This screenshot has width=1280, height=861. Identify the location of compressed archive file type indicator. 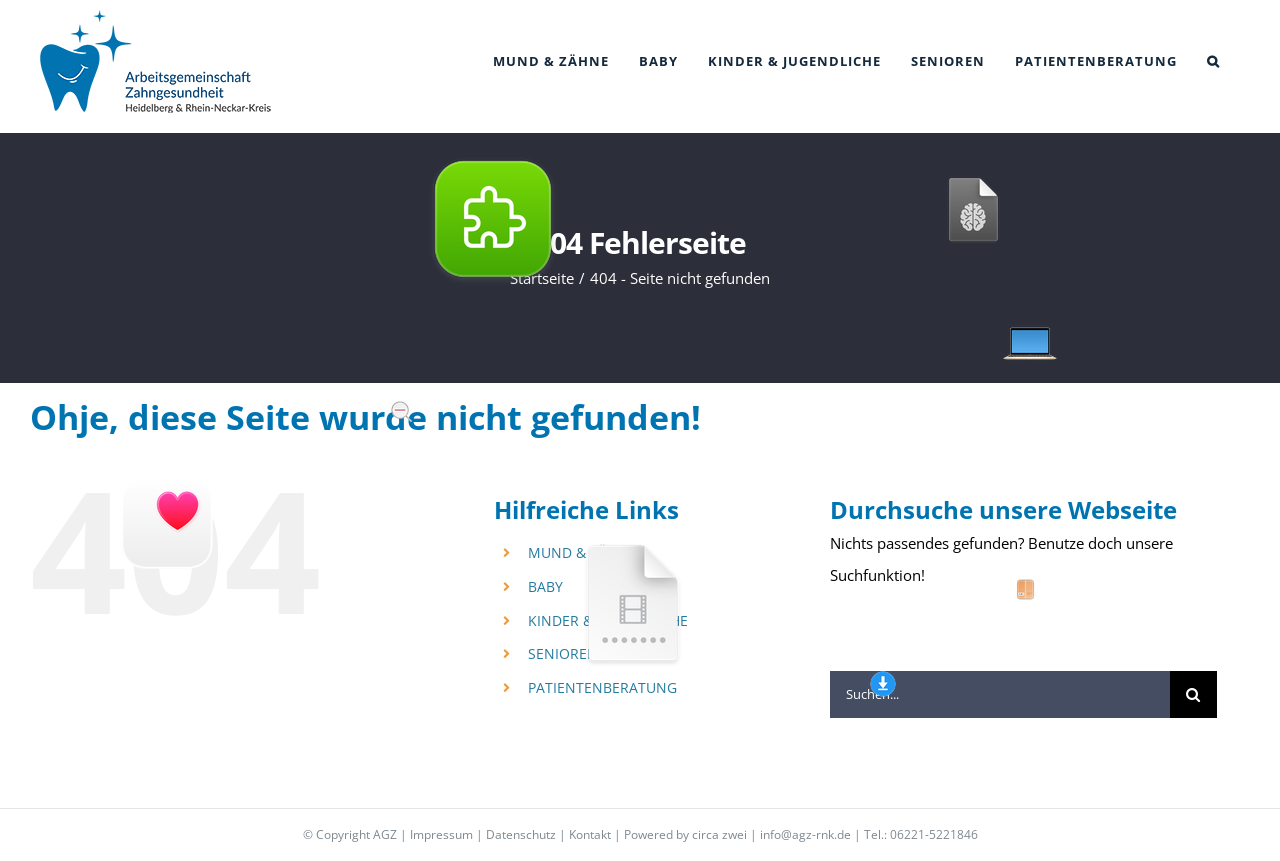
(1025, 589).